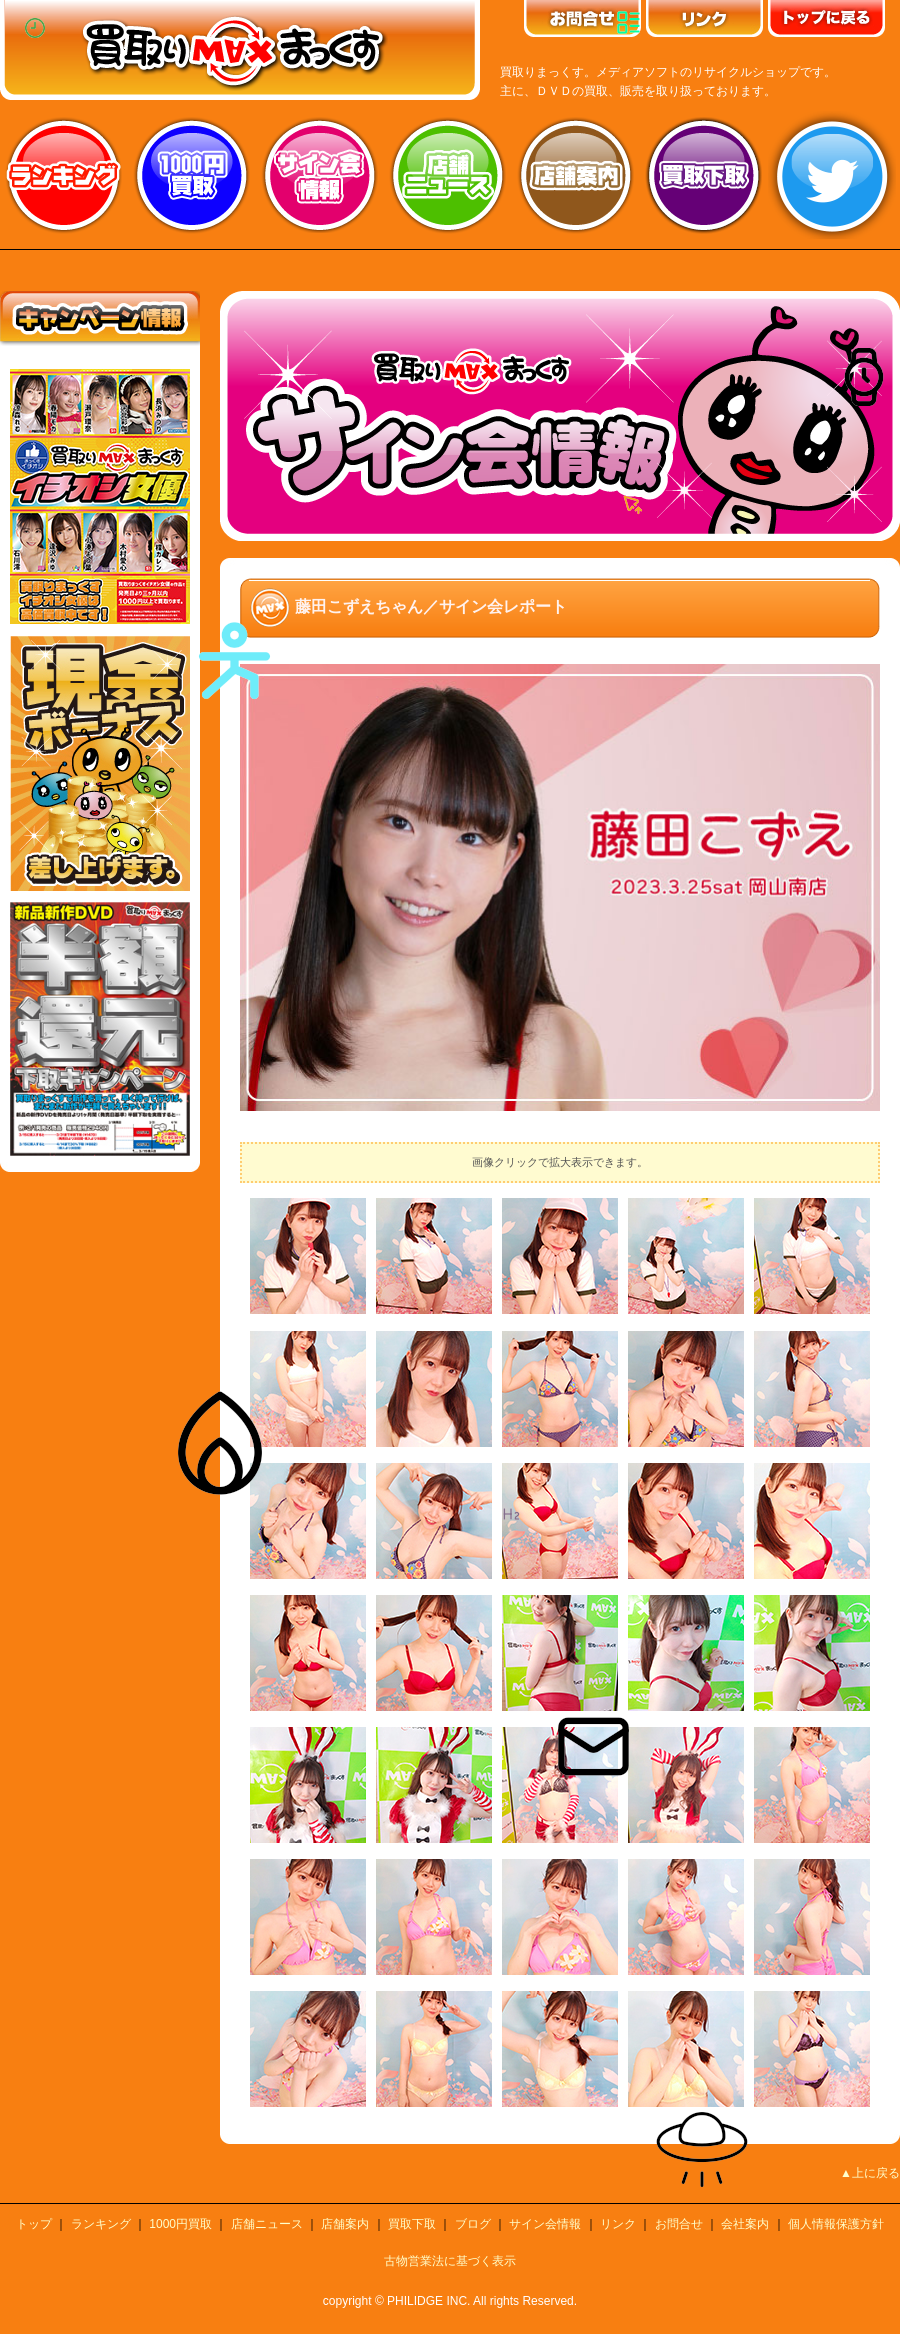 This screenshot has height=2334, width=900. What do you see at coordinates (220, 1445) in the screenshot?
I see `indicates trending or hot content` at bounding box center [220, 1445].